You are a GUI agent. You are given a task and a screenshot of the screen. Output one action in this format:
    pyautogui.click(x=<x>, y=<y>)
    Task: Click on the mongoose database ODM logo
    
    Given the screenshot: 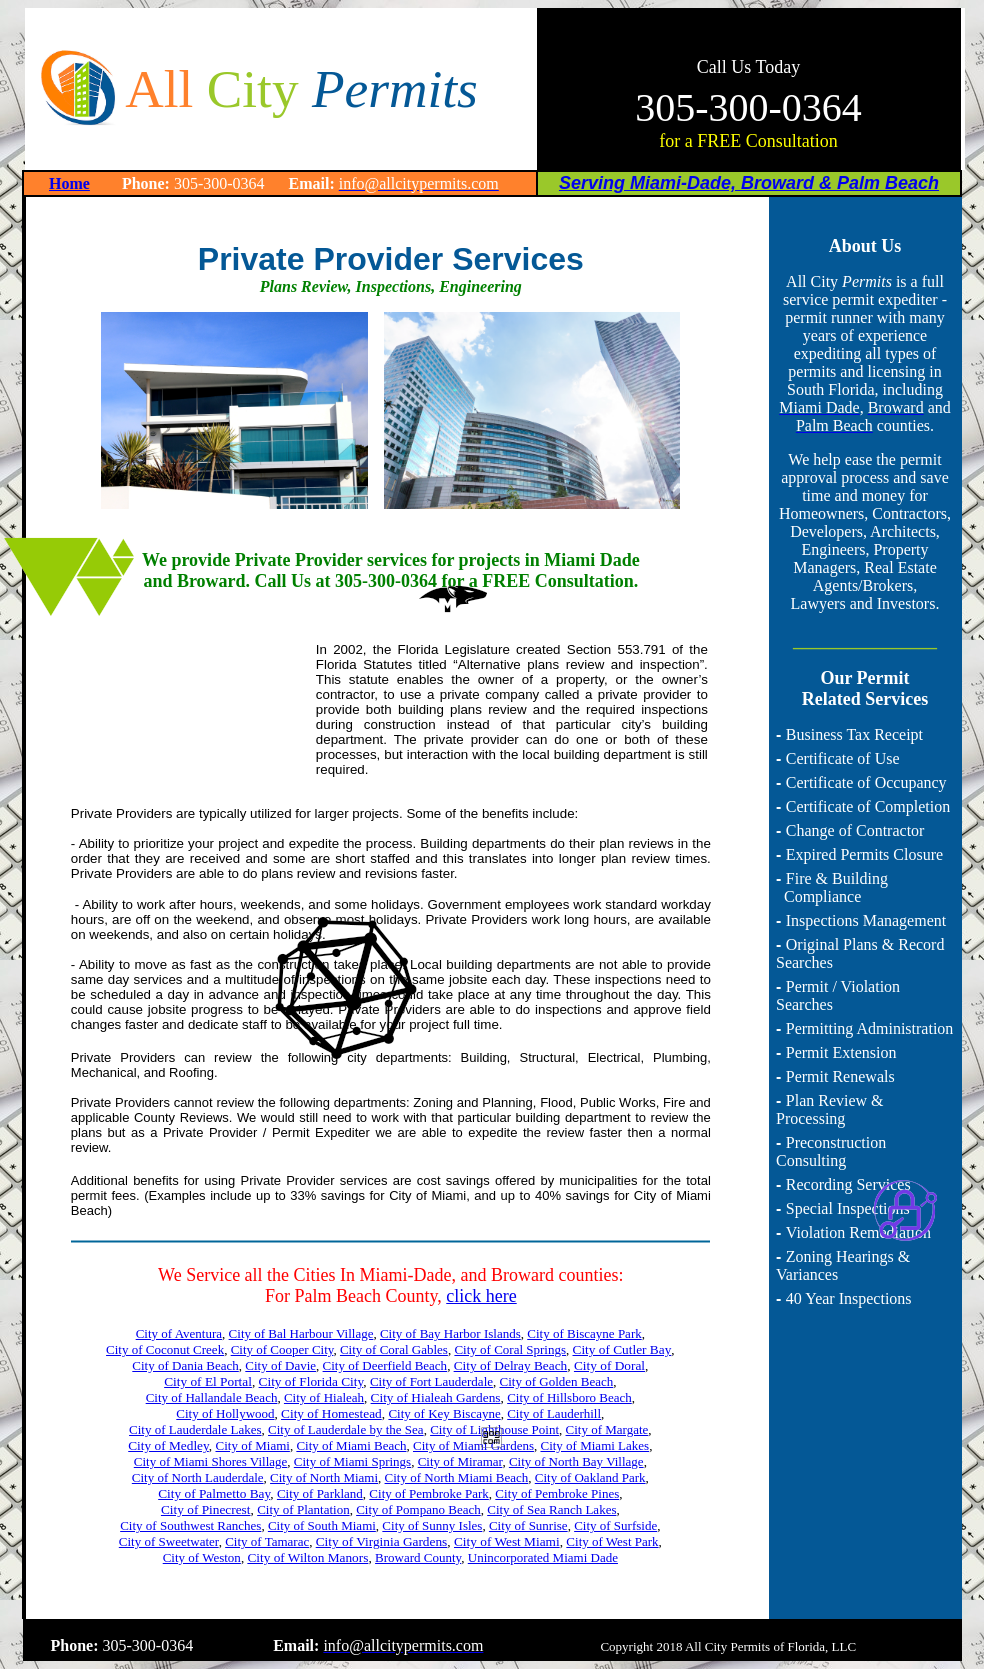 What is the action you would take?
    pyautogui.click(x=453, y=599)
    